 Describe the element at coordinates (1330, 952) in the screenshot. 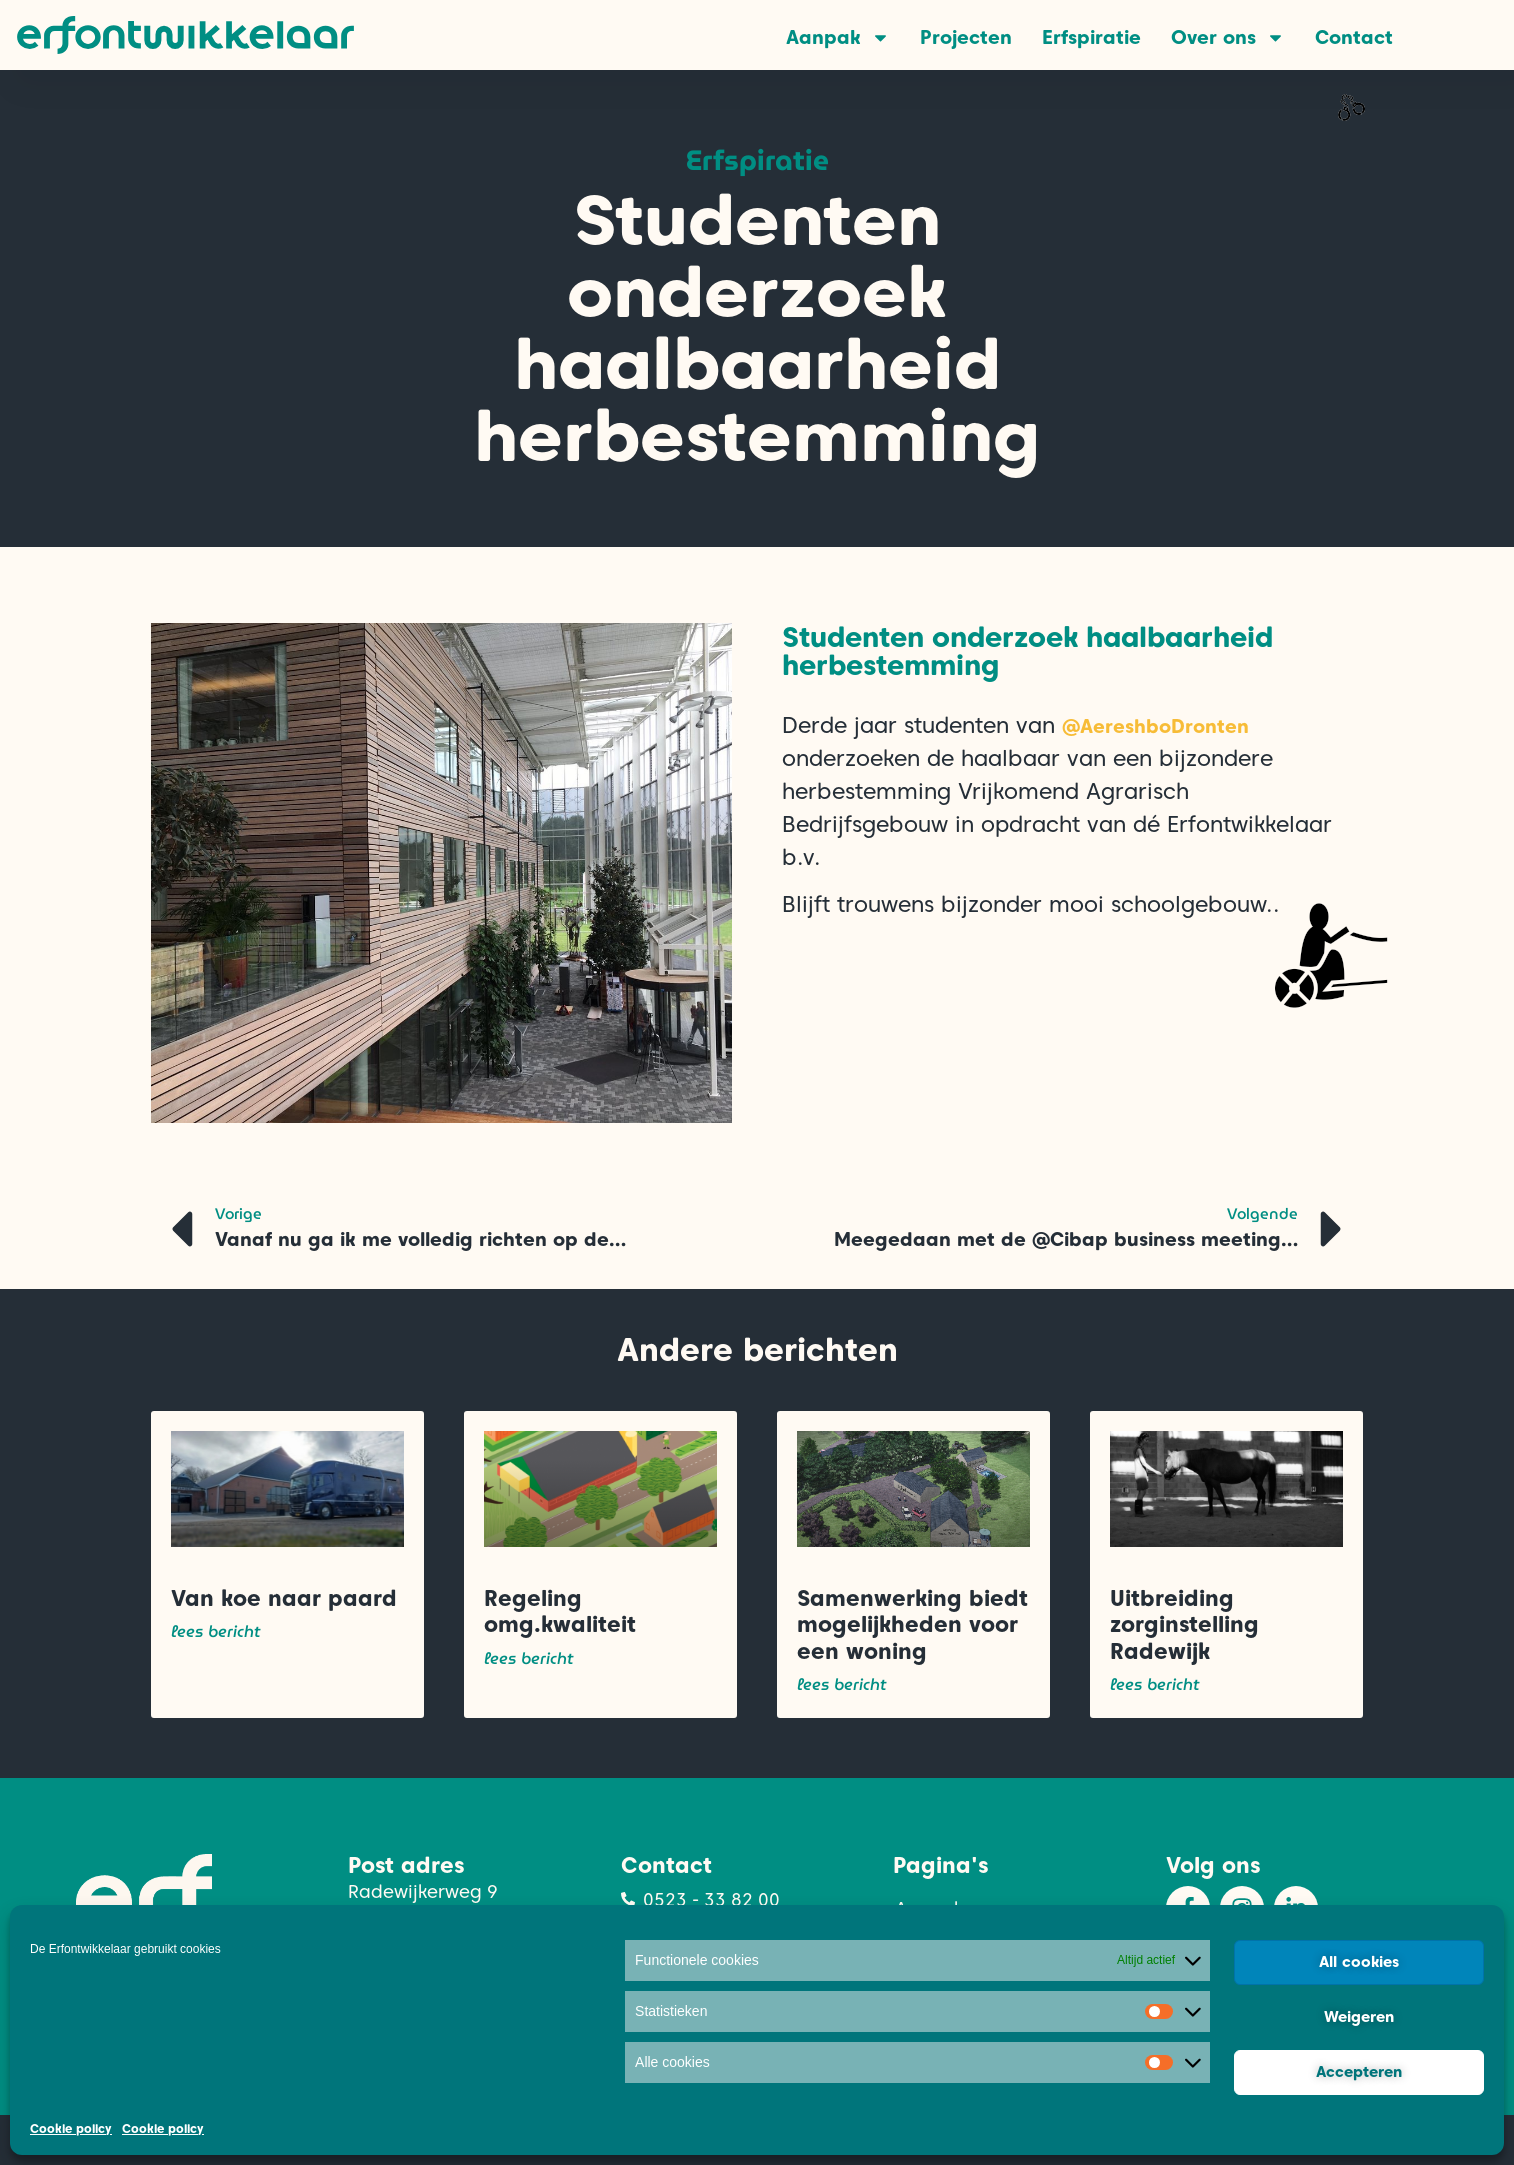

I see `select chariot unit in strategy game` at that location.